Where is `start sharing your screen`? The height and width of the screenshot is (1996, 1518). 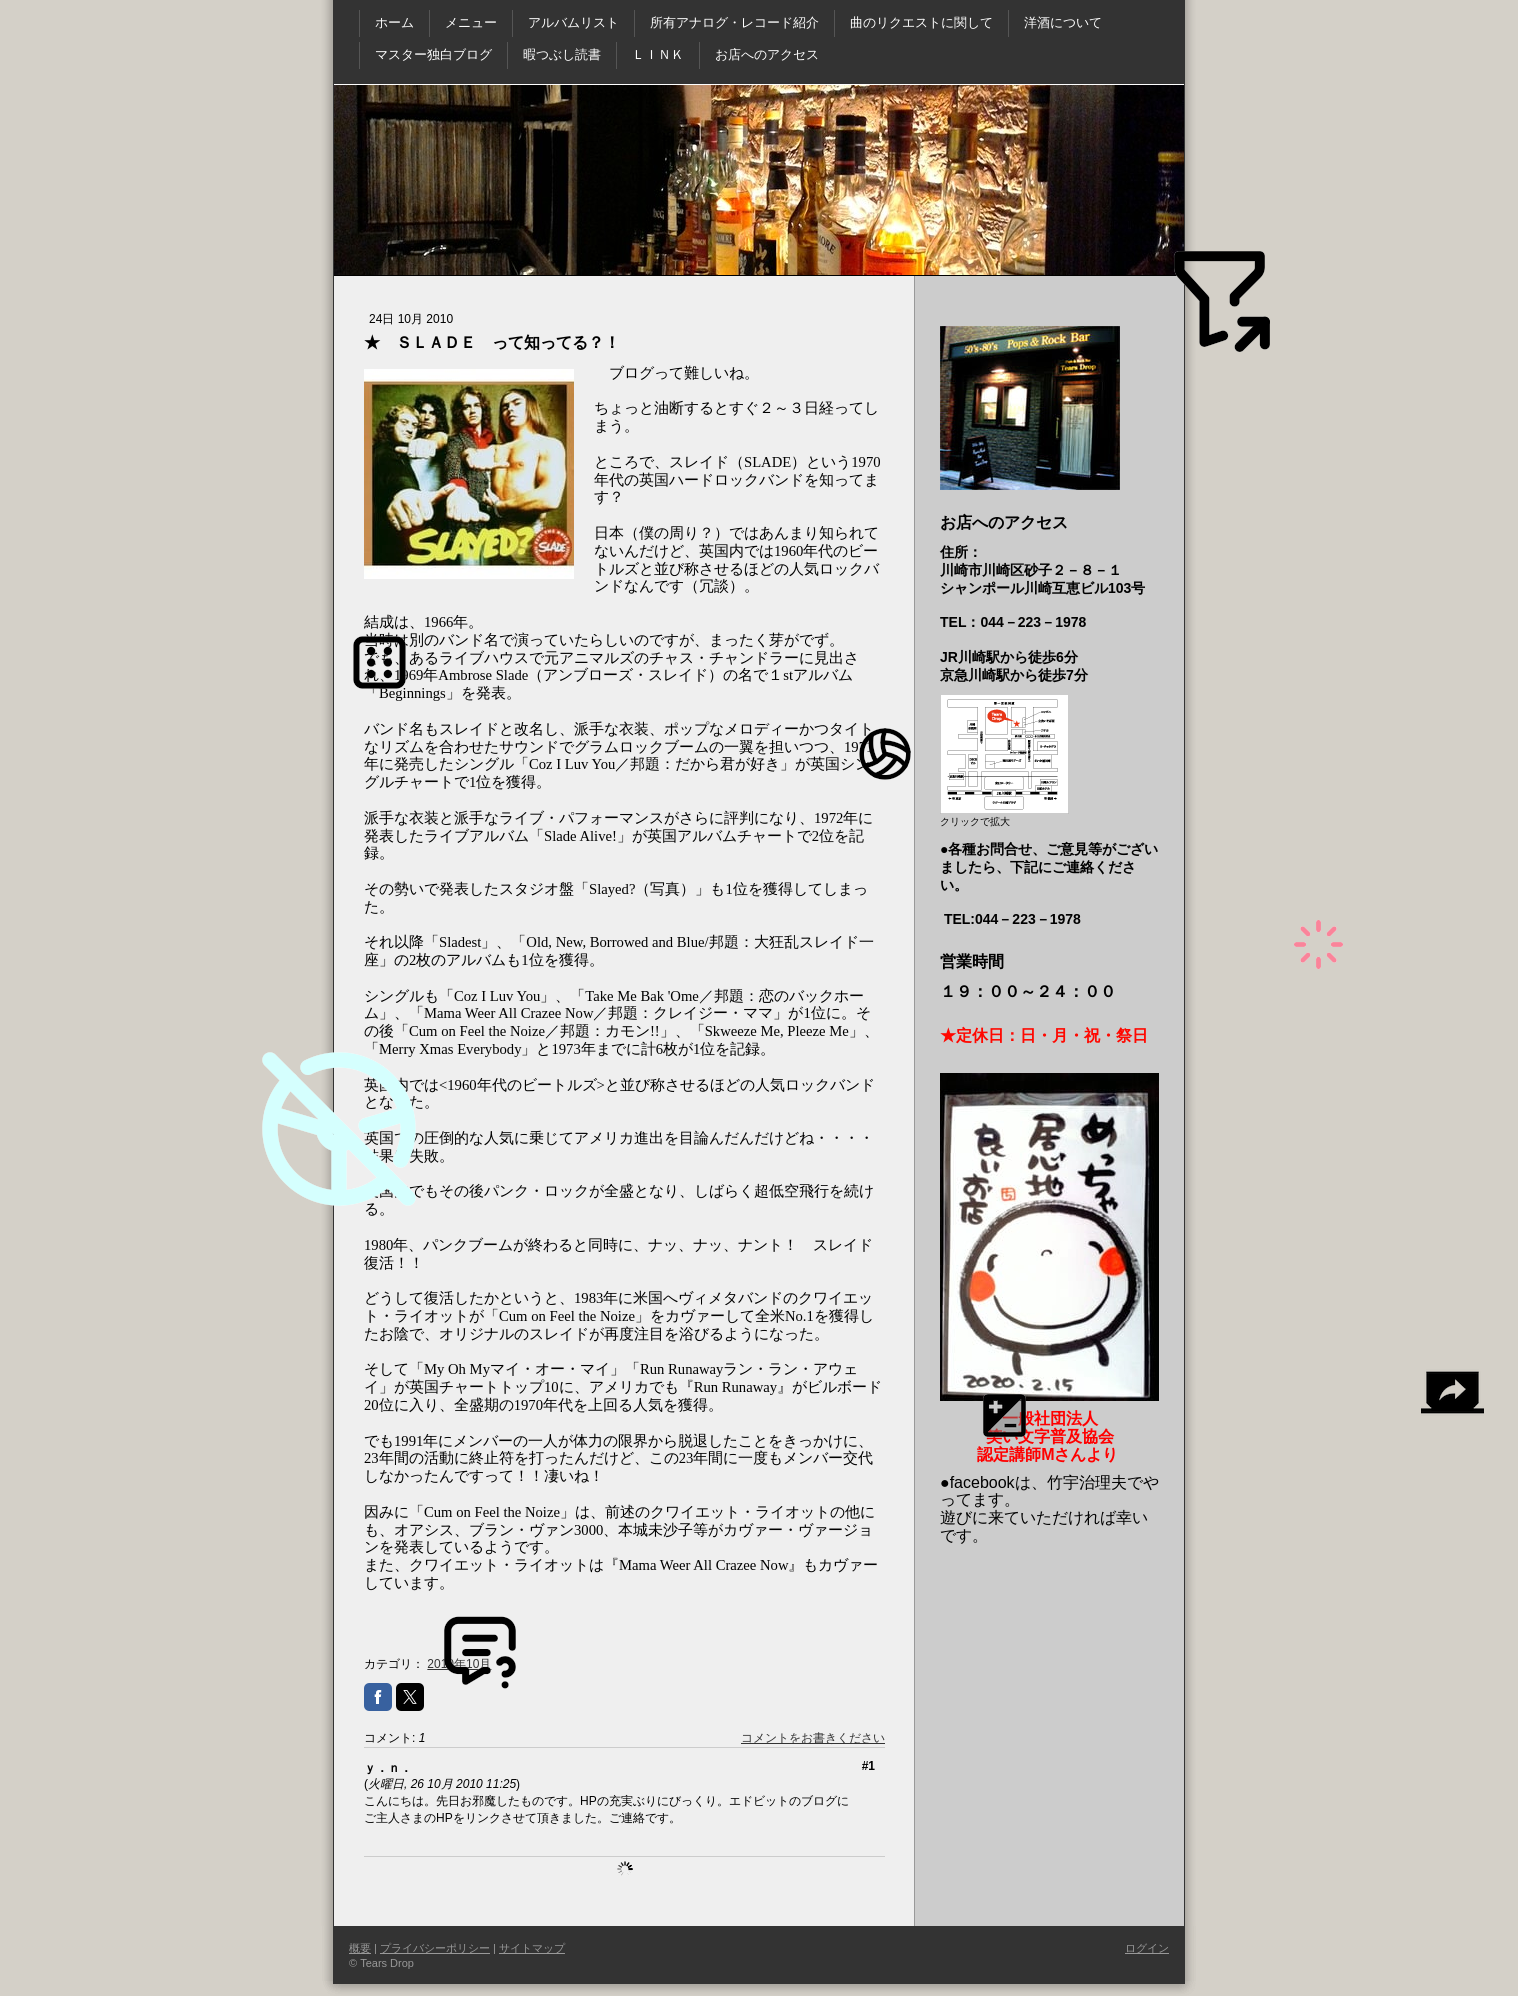 start sharing your screen is located at coordinates (1452, 1392).